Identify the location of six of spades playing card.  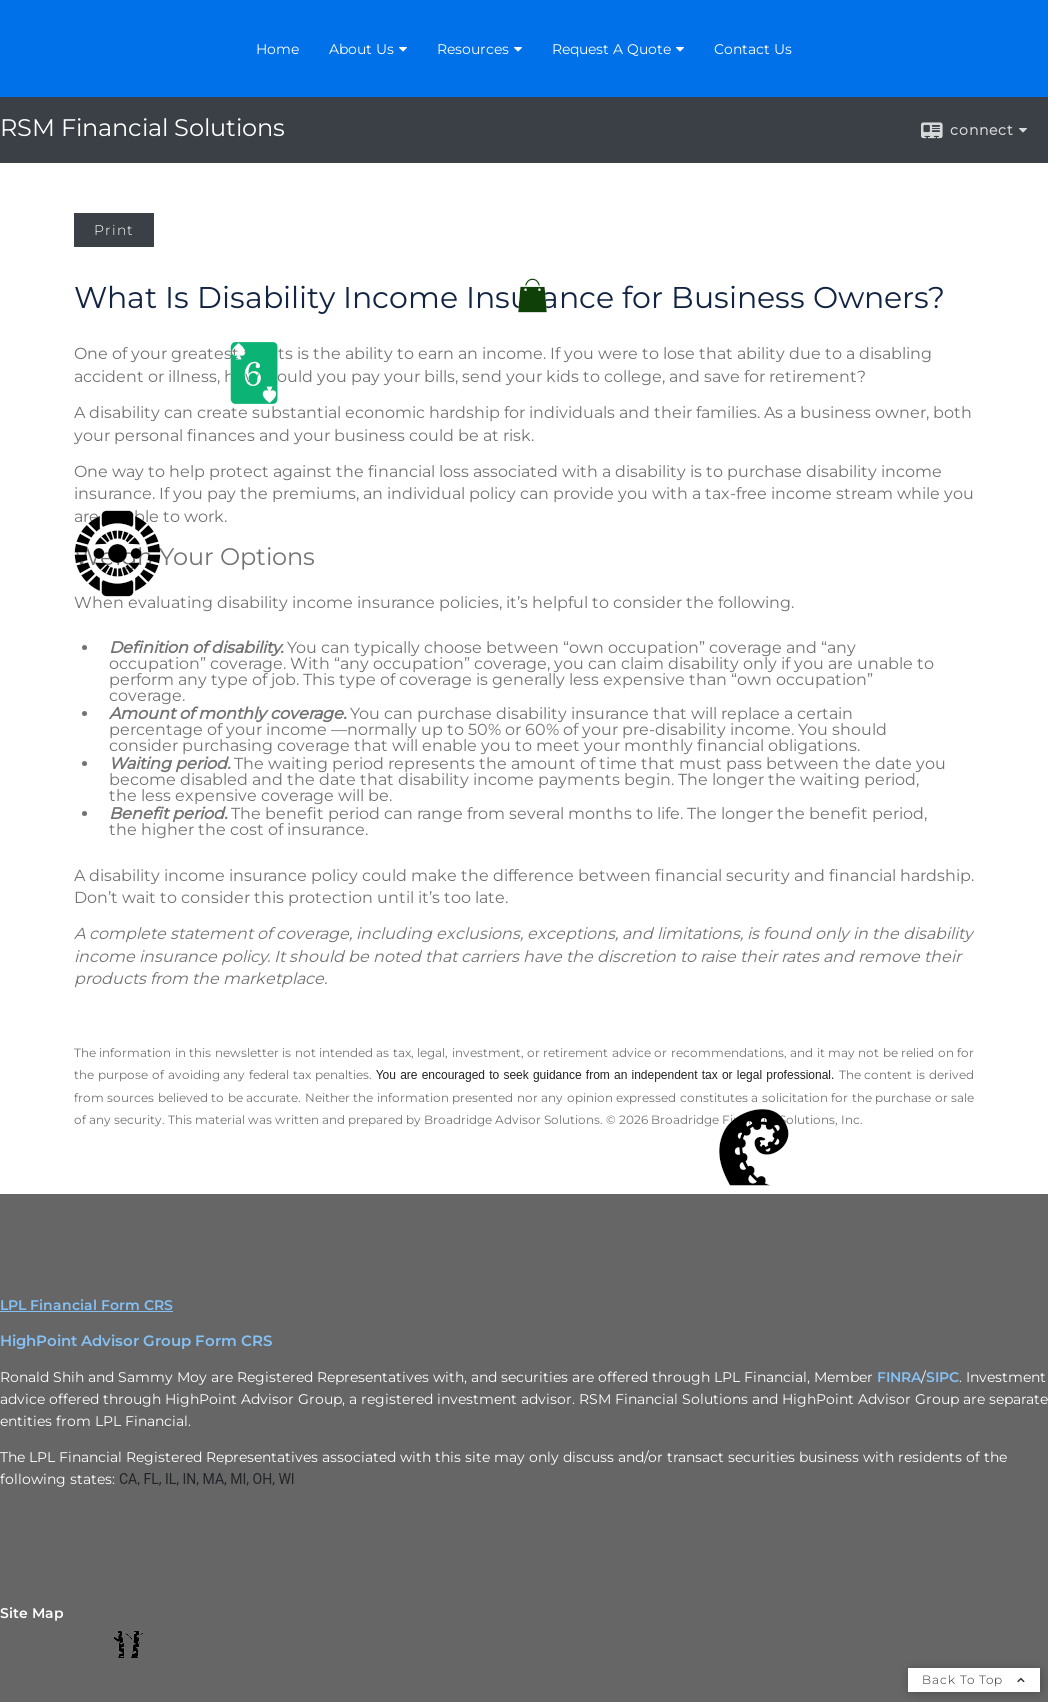
(254, 373).